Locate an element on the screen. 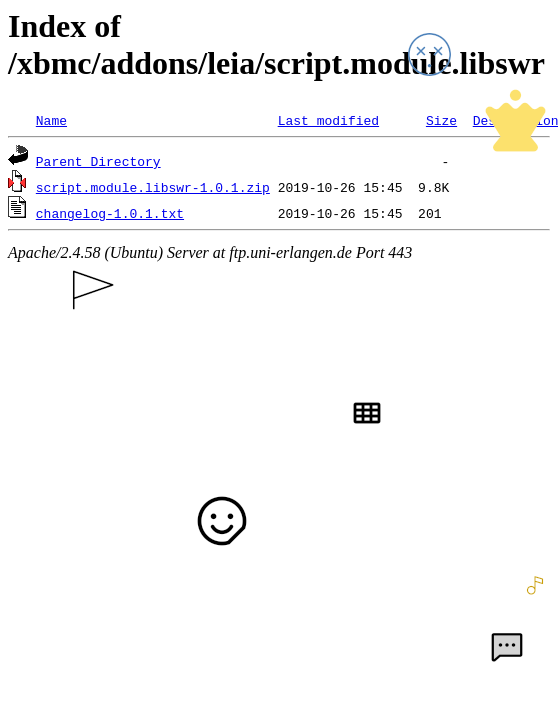  chess queen piece indicator is located at coordinates (515, 121).